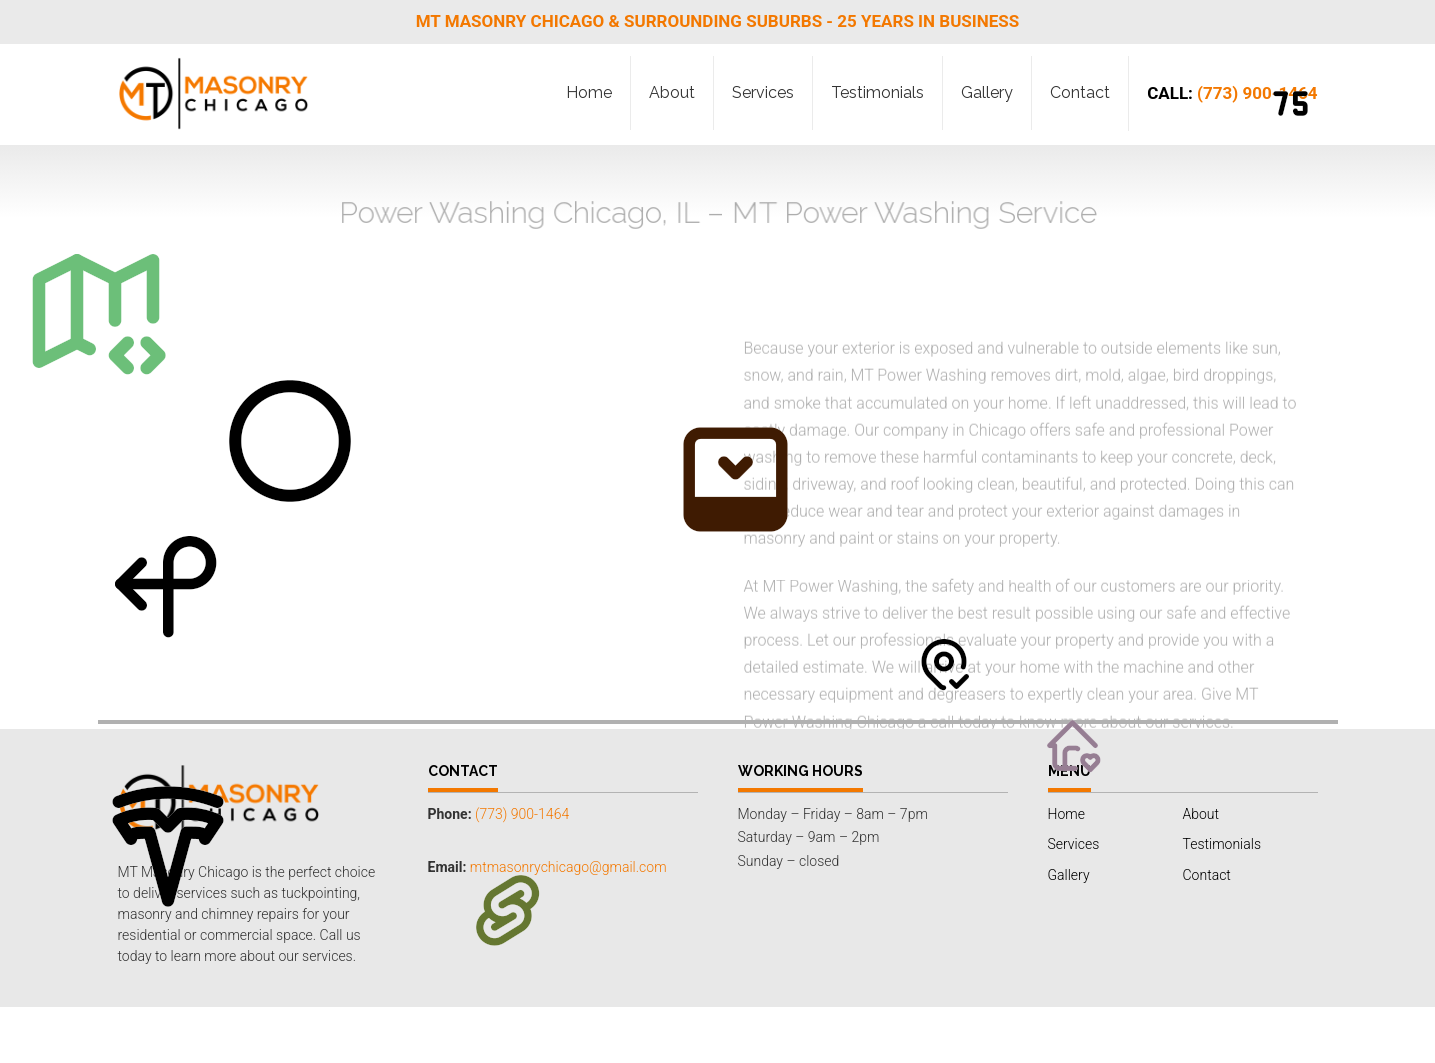 The image size is (1435, 1063). Describe the element at coordinates (509, 908) in the screenshot. I see `link to Svelte framework documentation or resources` at that location.